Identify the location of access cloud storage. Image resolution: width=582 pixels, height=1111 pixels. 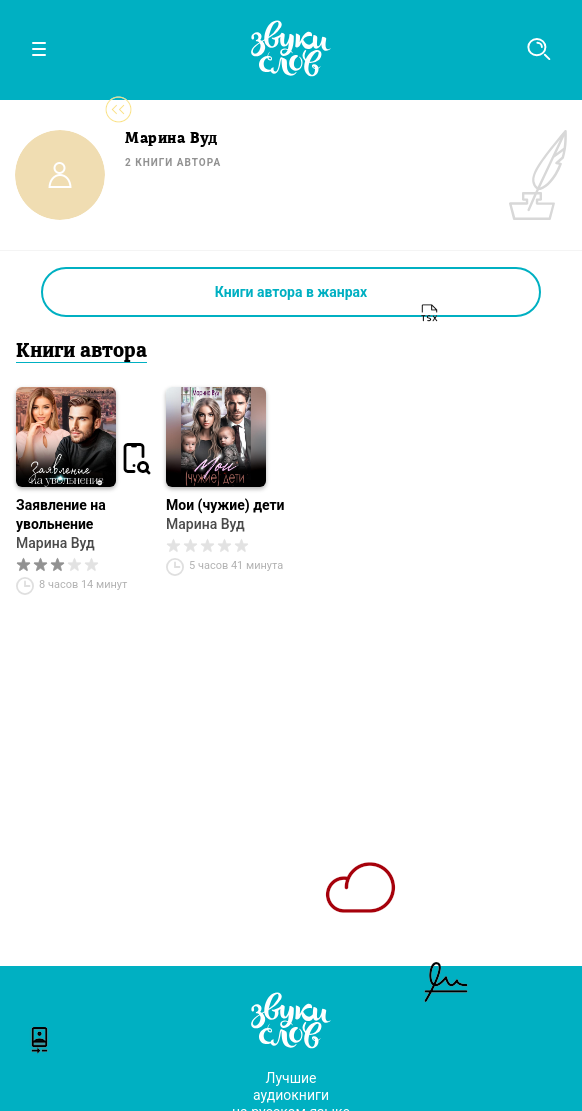
(360, 887).